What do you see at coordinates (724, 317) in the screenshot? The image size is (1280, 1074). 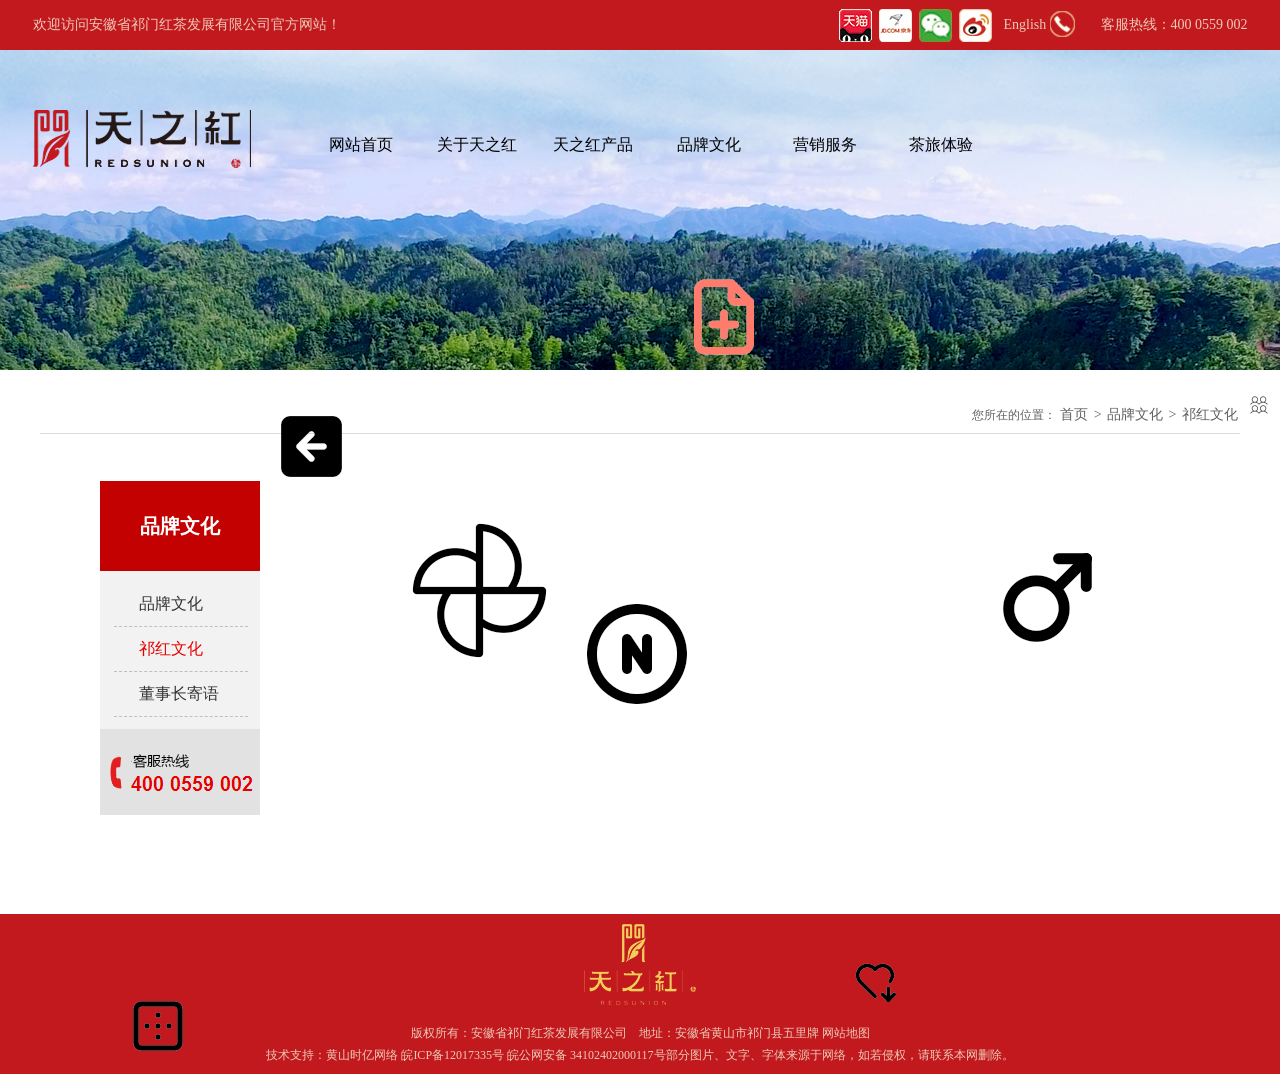 I see `create a new file` at bounding box center [724, 317].